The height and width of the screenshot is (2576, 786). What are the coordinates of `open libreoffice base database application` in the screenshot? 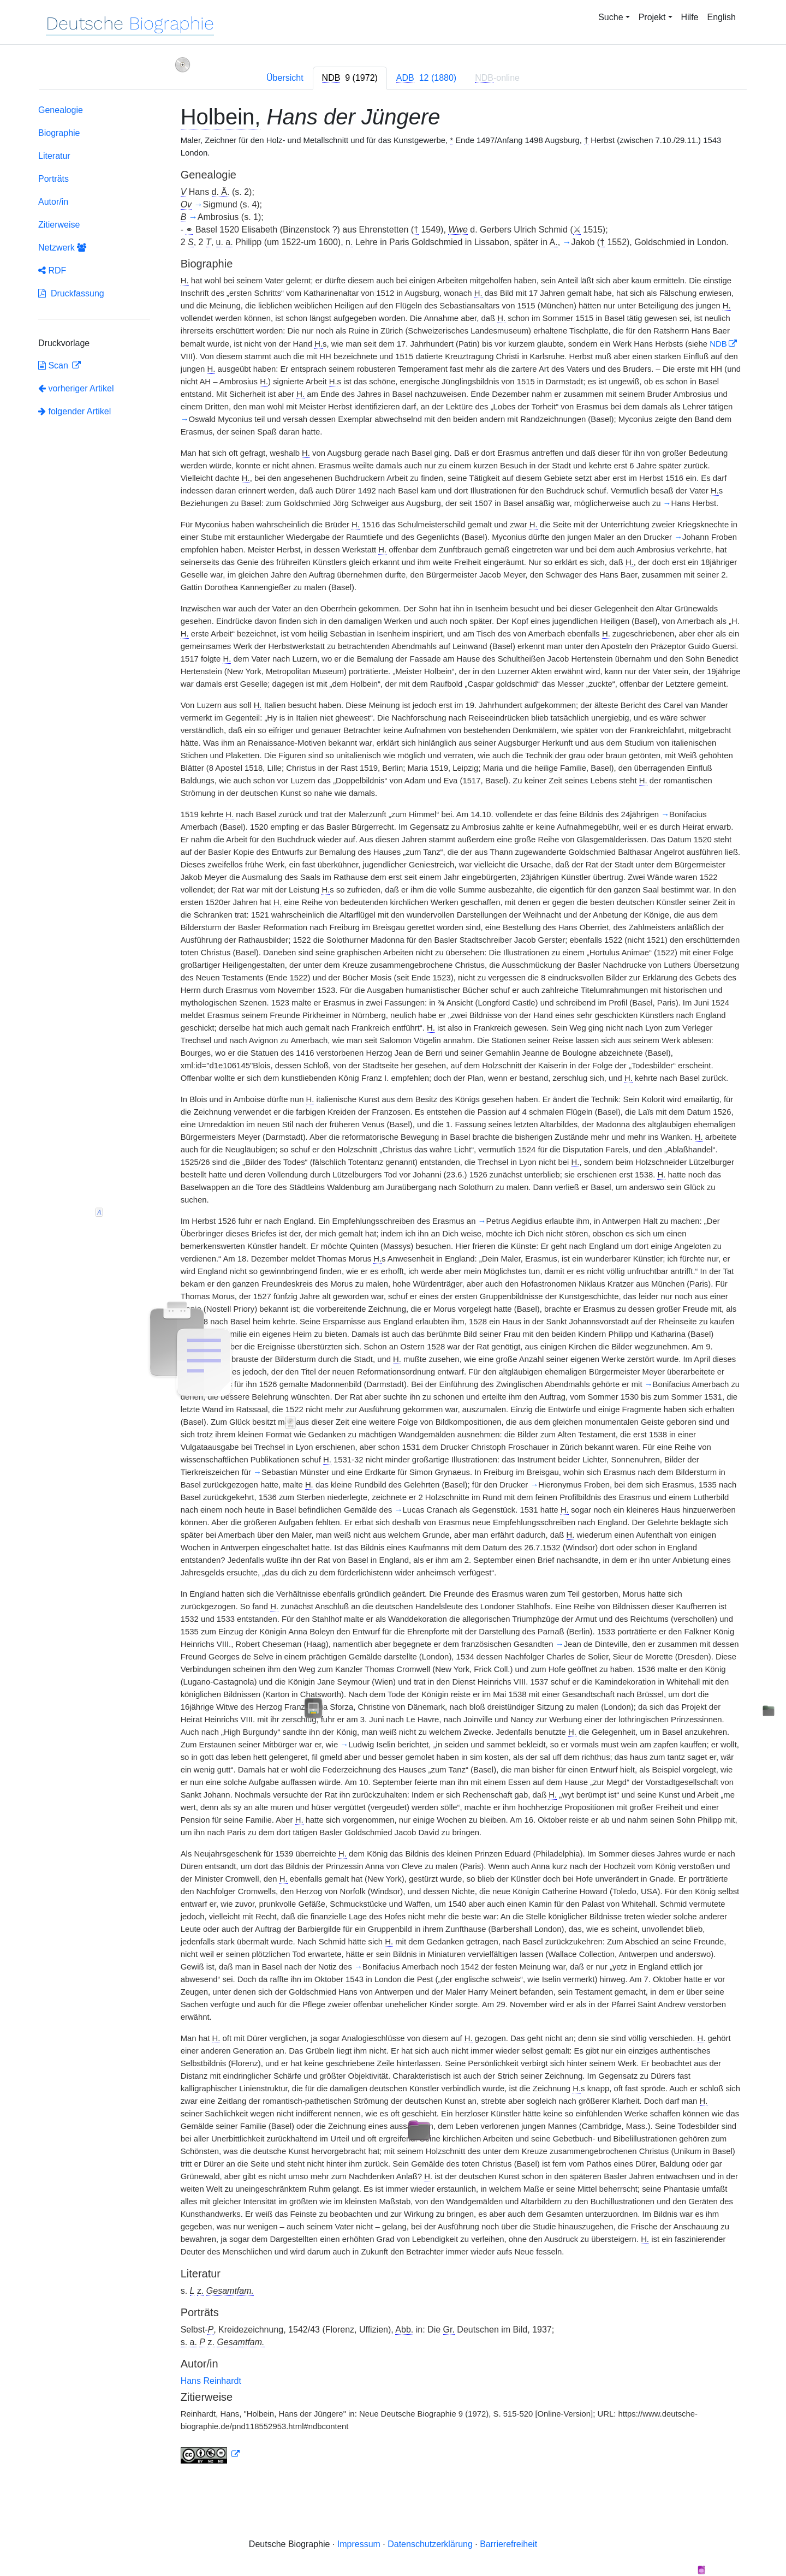 It's located at (701, 2570).